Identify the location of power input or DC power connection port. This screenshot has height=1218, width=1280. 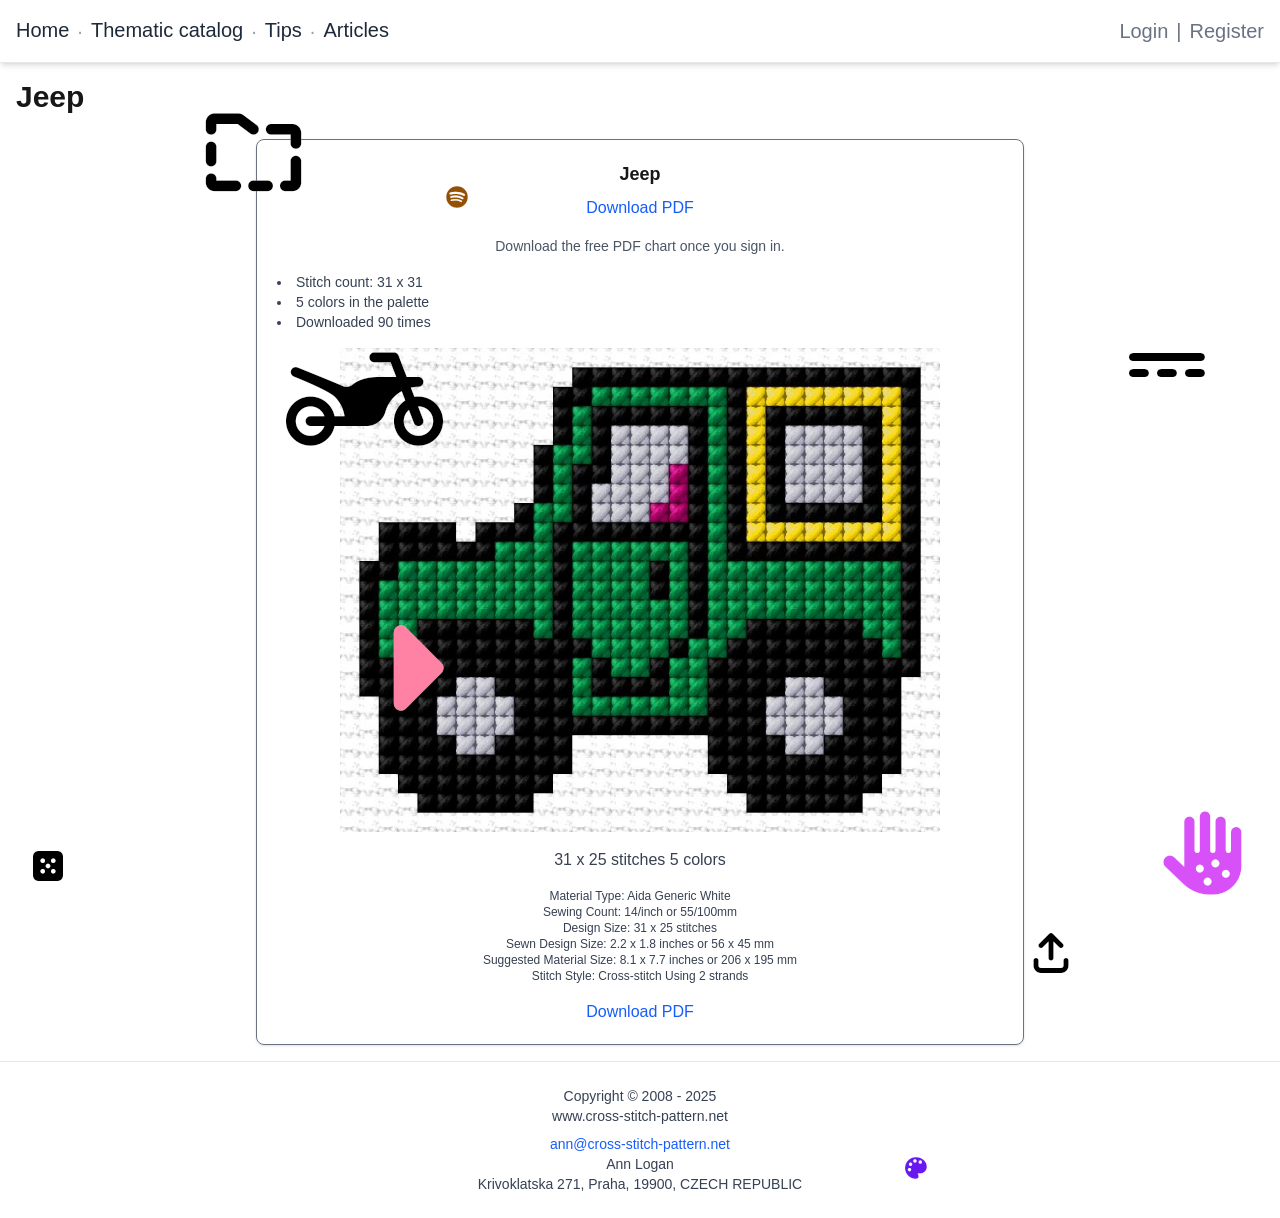
(1169, 365).